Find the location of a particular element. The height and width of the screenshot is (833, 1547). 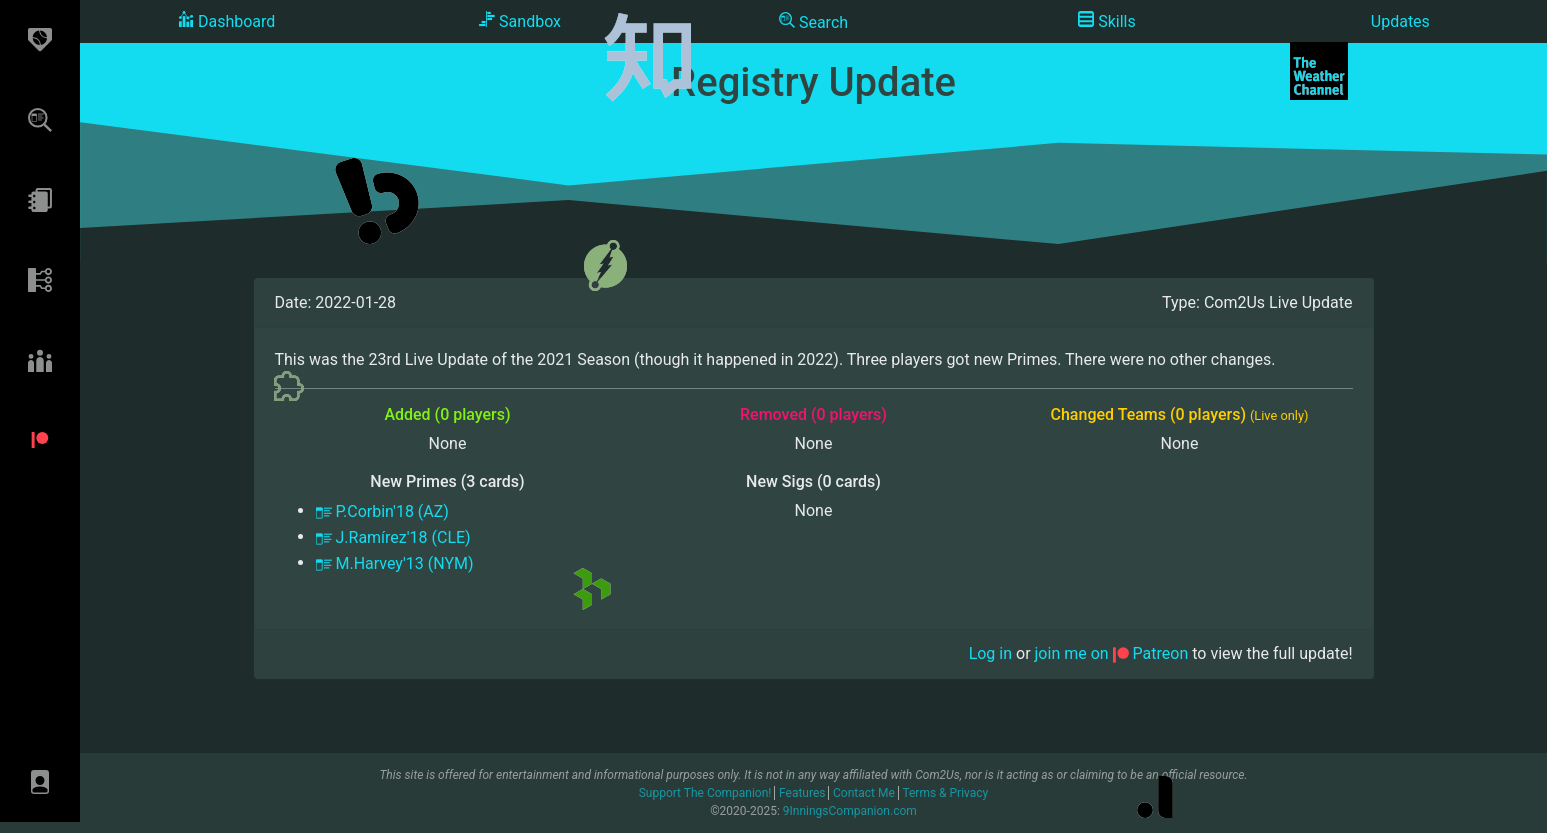

dgraph database logo is located at coordinates (605, 265).